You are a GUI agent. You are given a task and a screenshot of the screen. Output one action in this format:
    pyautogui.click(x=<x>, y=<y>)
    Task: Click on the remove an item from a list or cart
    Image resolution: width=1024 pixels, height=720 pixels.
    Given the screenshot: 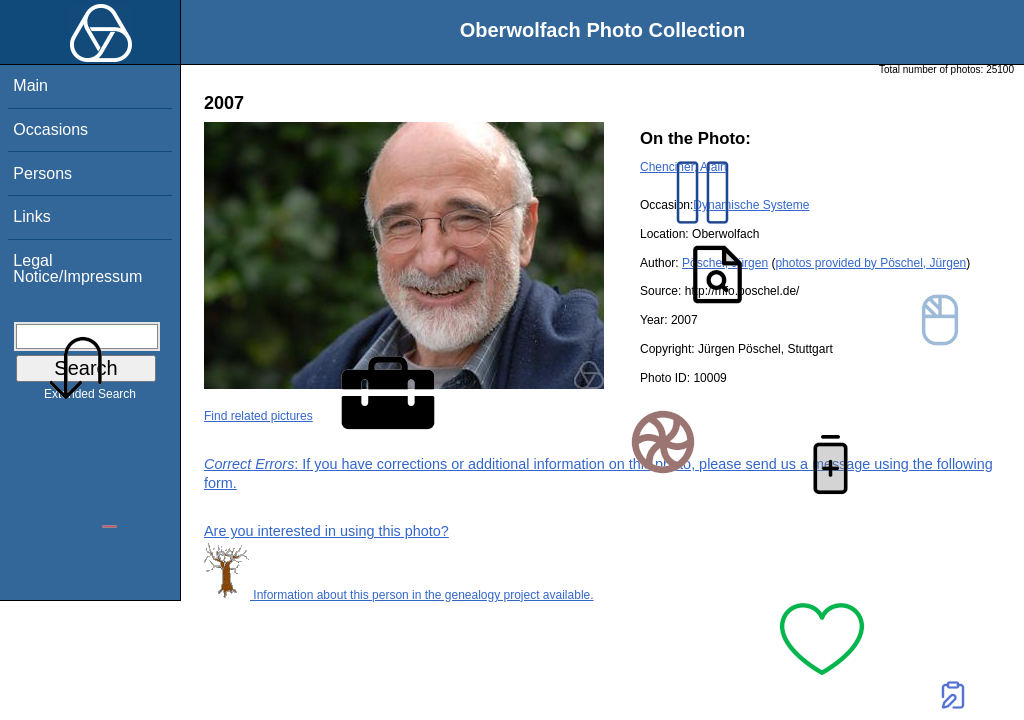 What is the action you would take?
    pyautogui.click(x=109, y=526)
    